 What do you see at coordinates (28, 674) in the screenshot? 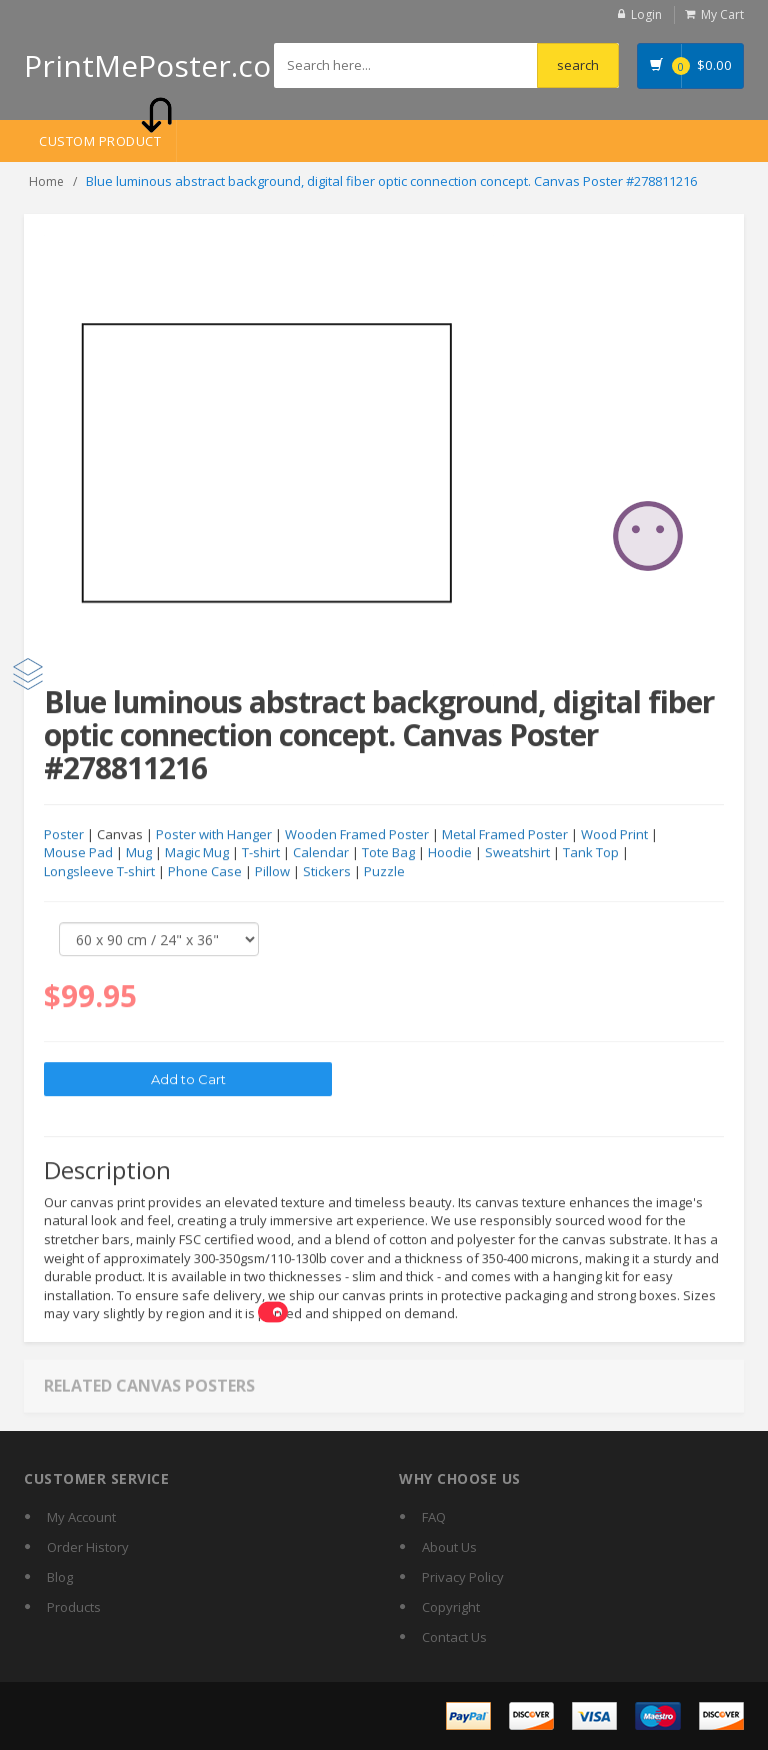
I see `view layers or stacked content` at bounding box center [28, 674].